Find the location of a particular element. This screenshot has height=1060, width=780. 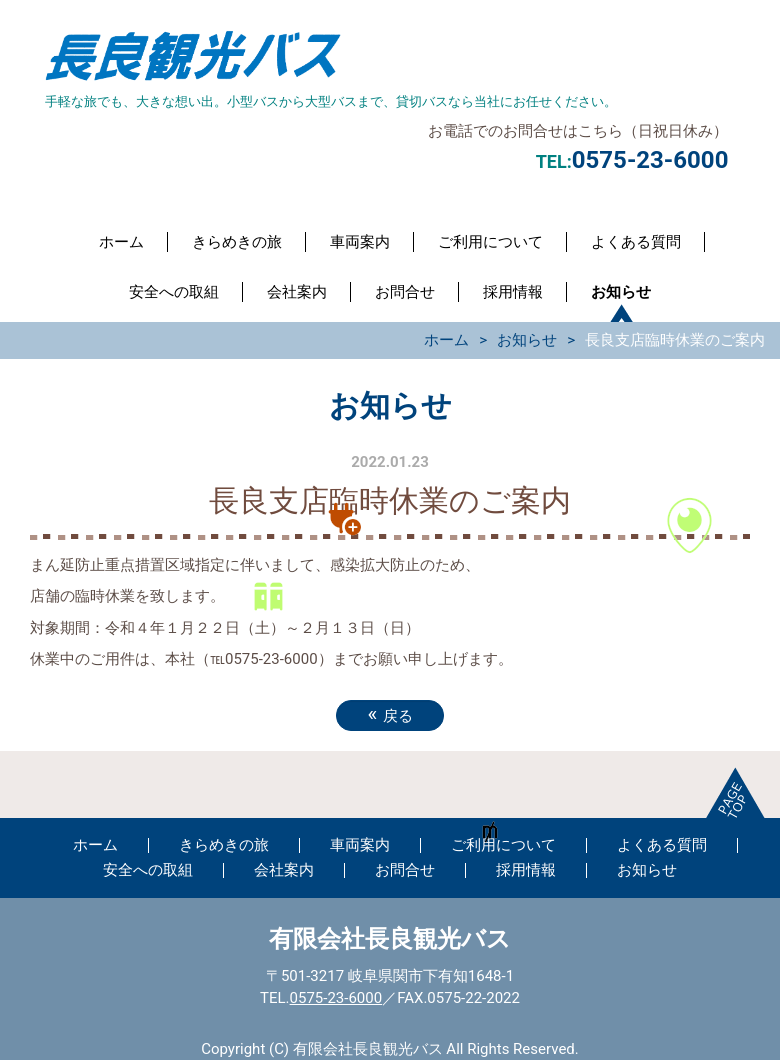

locate nearby portable restrooms is located at coordinates (268, 596).